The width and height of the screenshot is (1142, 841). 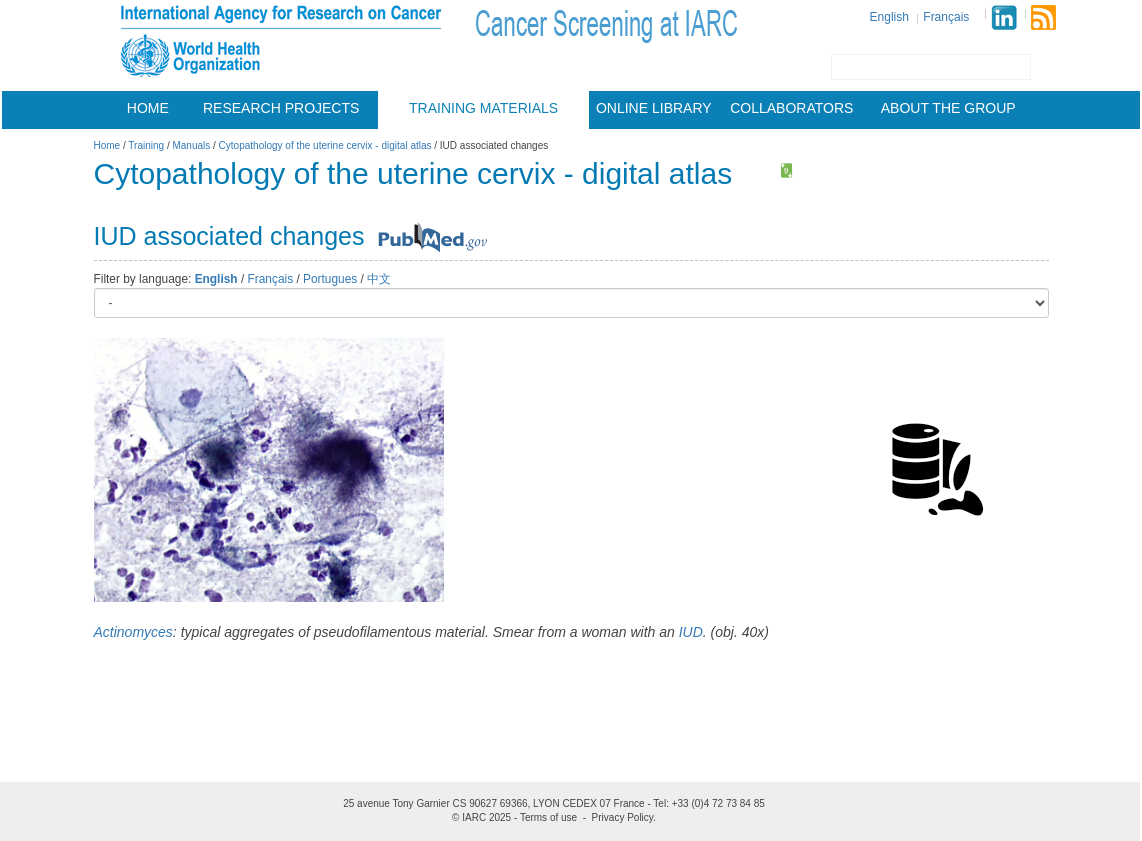 What do you see at coordinates (786, 170) in the screenshot?
I see `select the 9 of spades card` at bounding box center [786, 170].